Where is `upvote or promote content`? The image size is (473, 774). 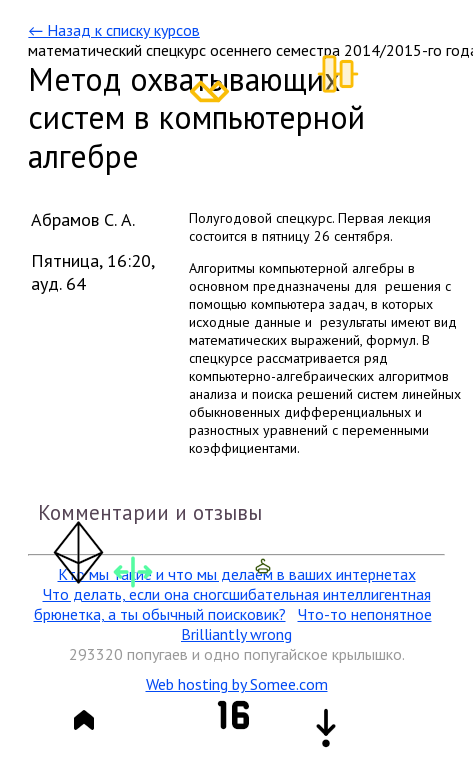 upvote or promote content is located at coordinates (84, 720).